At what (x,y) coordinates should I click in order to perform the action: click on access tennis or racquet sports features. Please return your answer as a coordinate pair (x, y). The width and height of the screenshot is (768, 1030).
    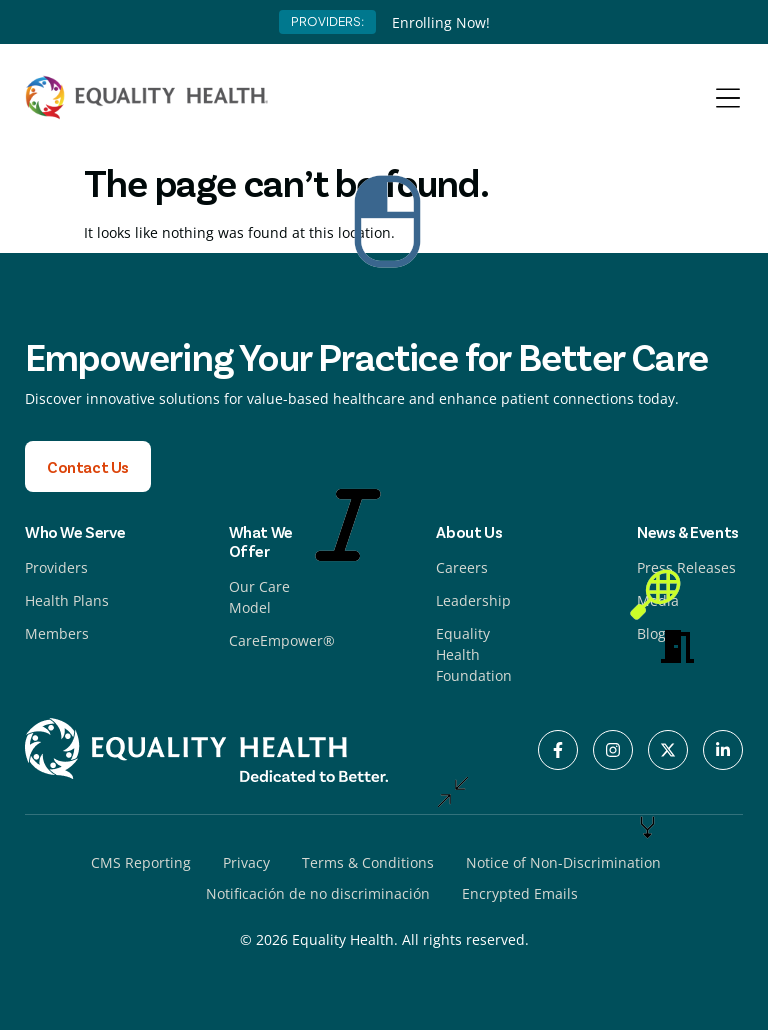
    Looking at the image, I should click on (654, 595).